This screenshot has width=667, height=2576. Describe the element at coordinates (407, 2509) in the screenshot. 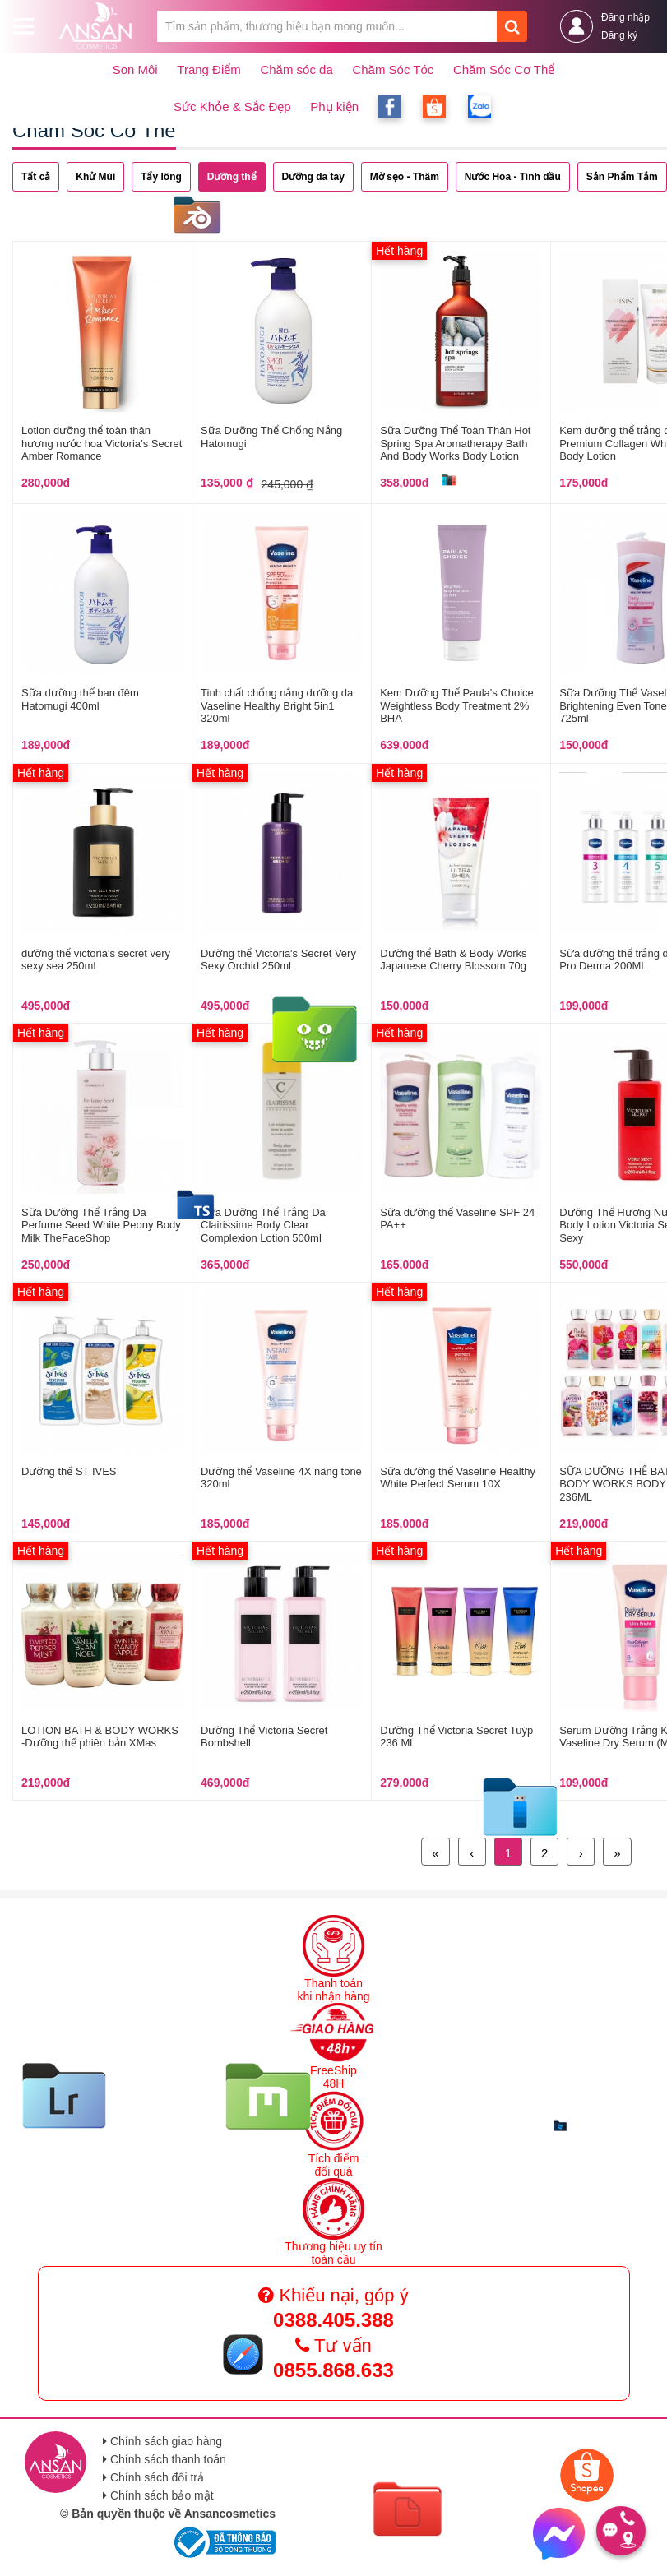

I see `open your documents folder` at that location.